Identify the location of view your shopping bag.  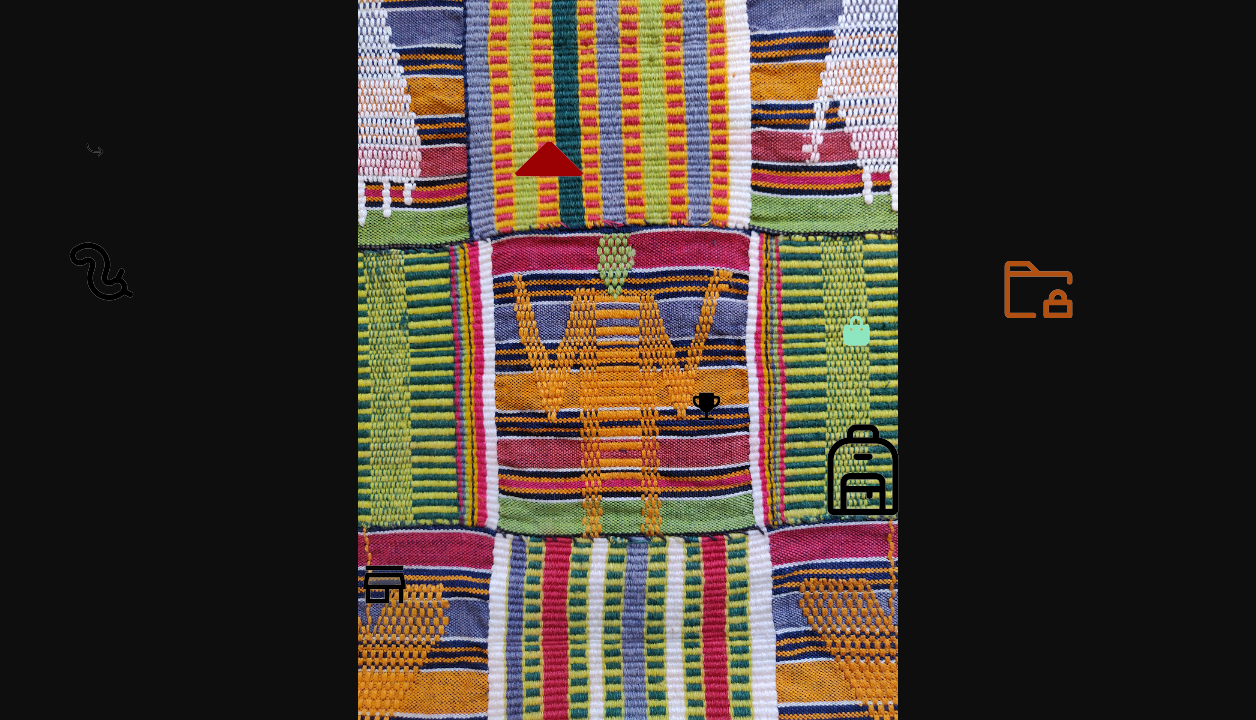
(856, 332).